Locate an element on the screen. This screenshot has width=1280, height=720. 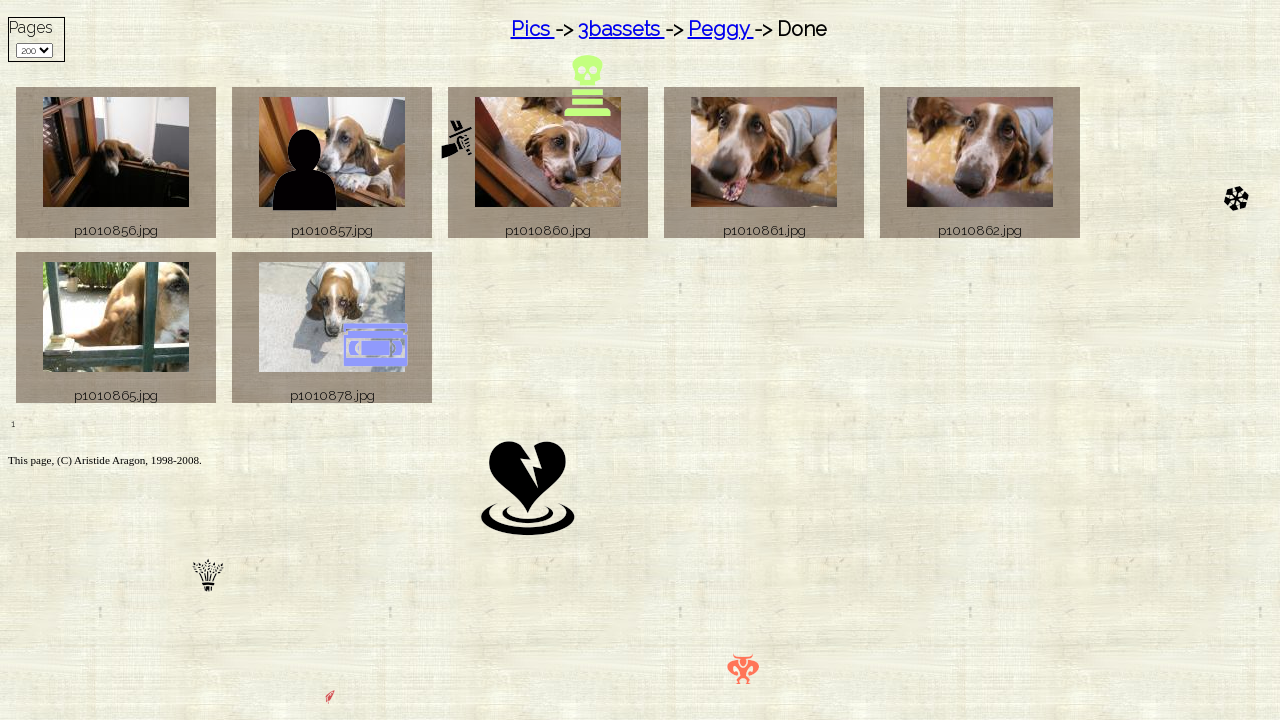
select minotaur character or enemy type is located at coordinates (743, 669).